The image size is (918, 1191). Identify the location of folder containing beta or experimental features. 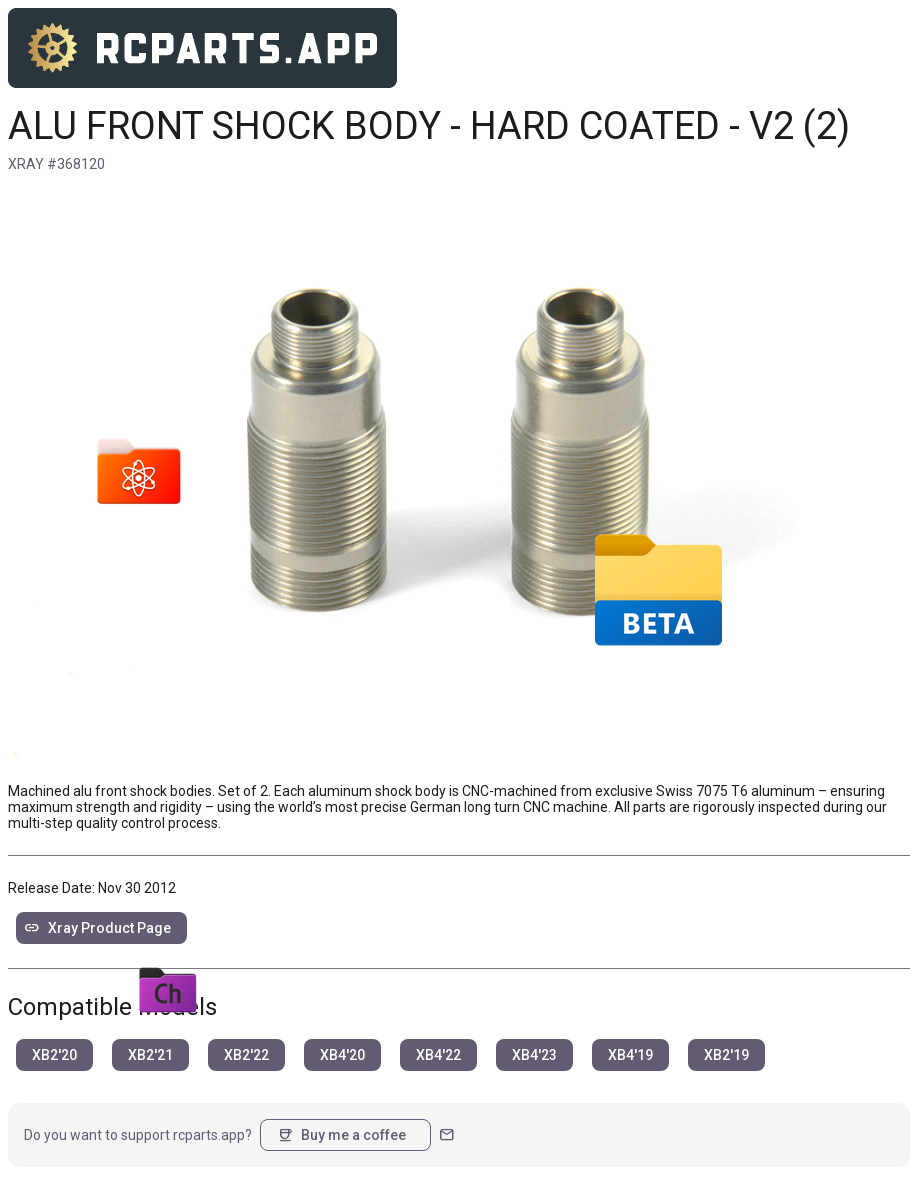
(658, 587).